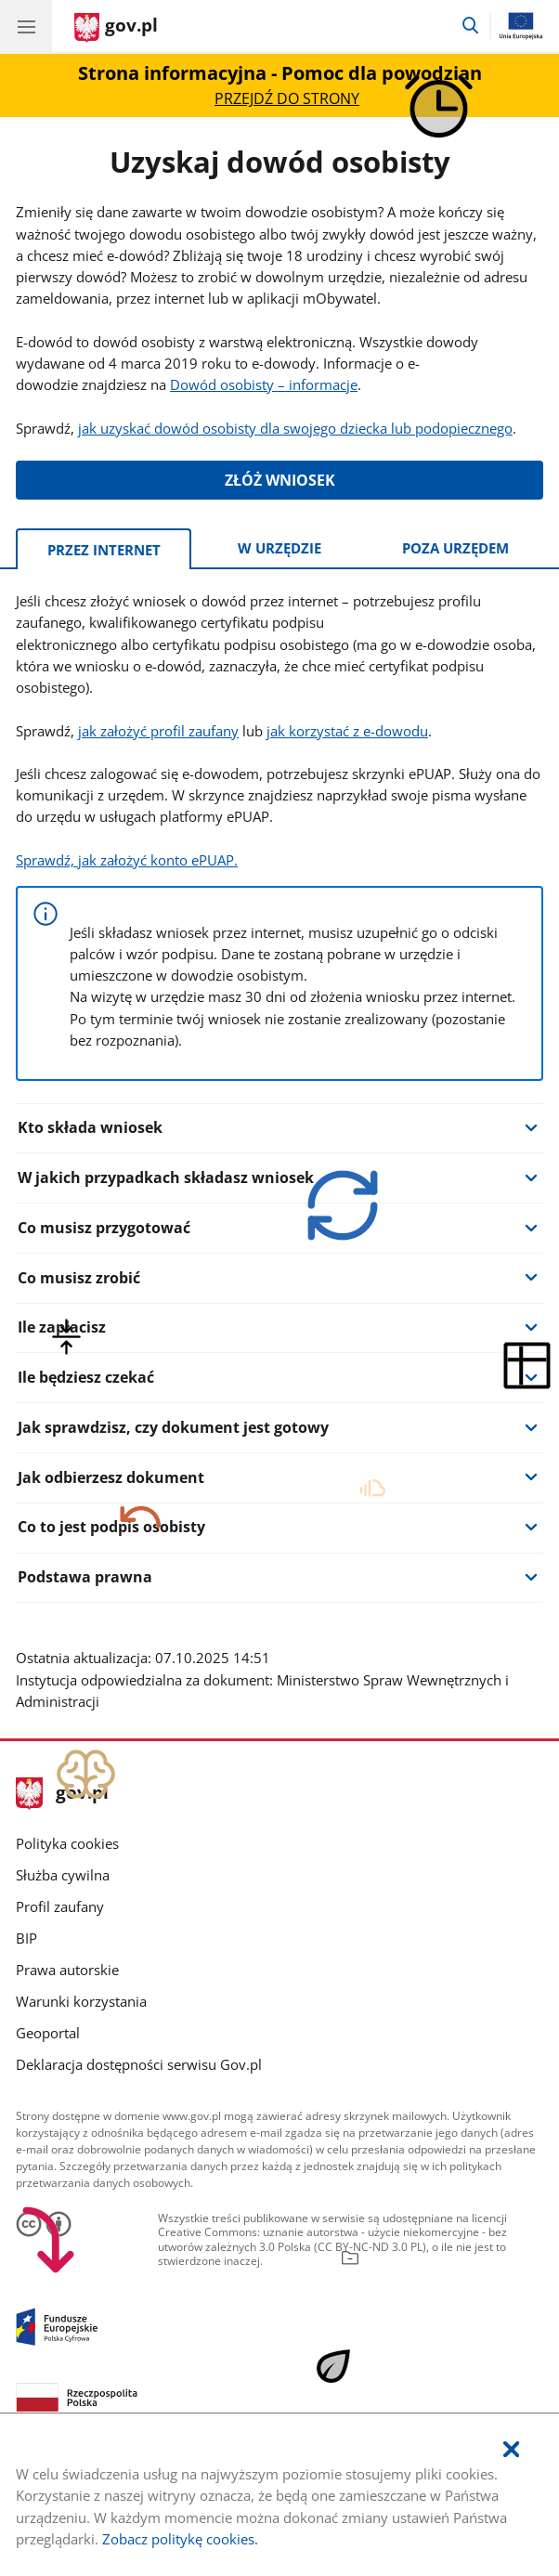 The image size is (559, 2576). What do you see at coordinates (85, 1775) in the screenshot?
I see `access AI or smart features` at bounding box center [85, 1775].